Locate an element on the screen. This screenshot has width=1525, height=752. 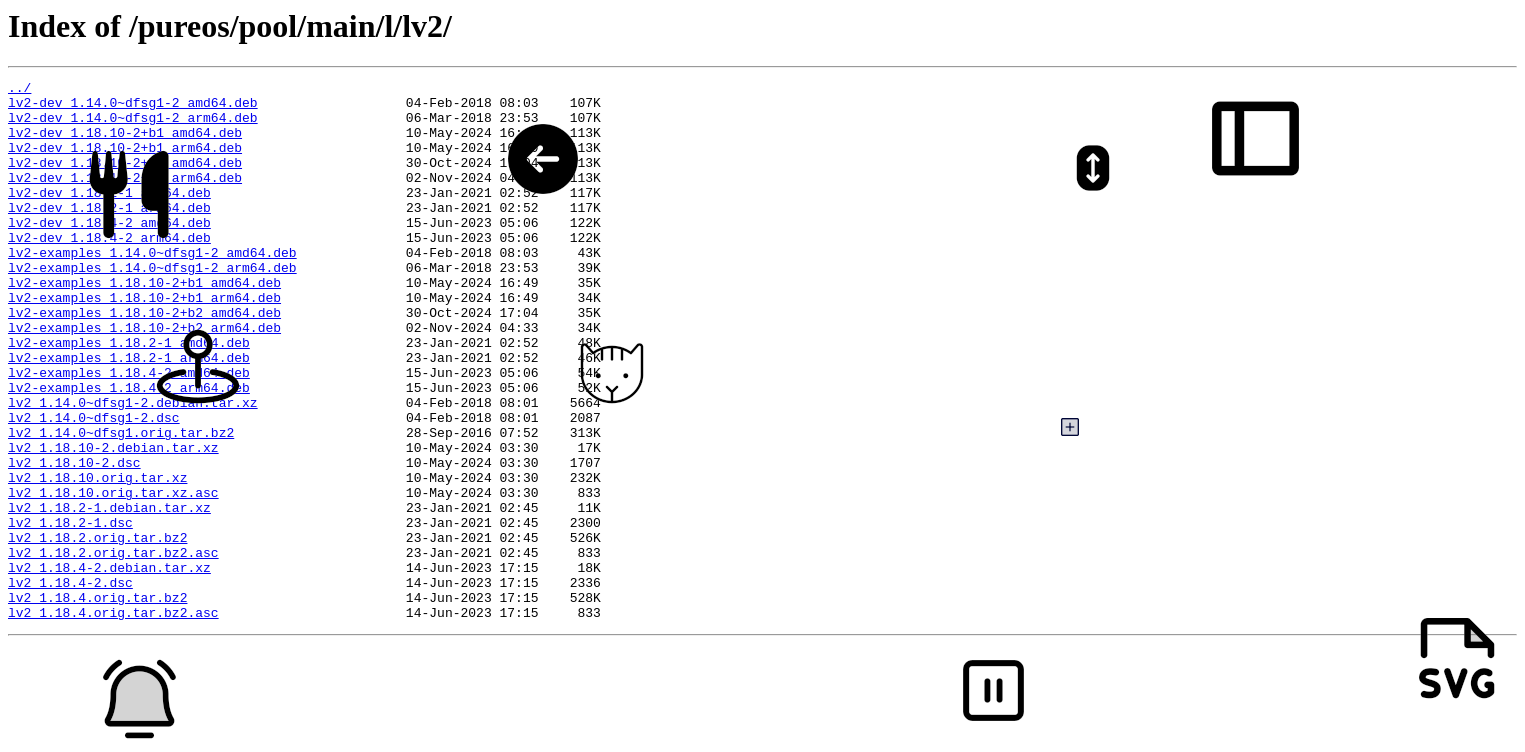
indicates new notifications or alerts is located at coordinates (139, 700).